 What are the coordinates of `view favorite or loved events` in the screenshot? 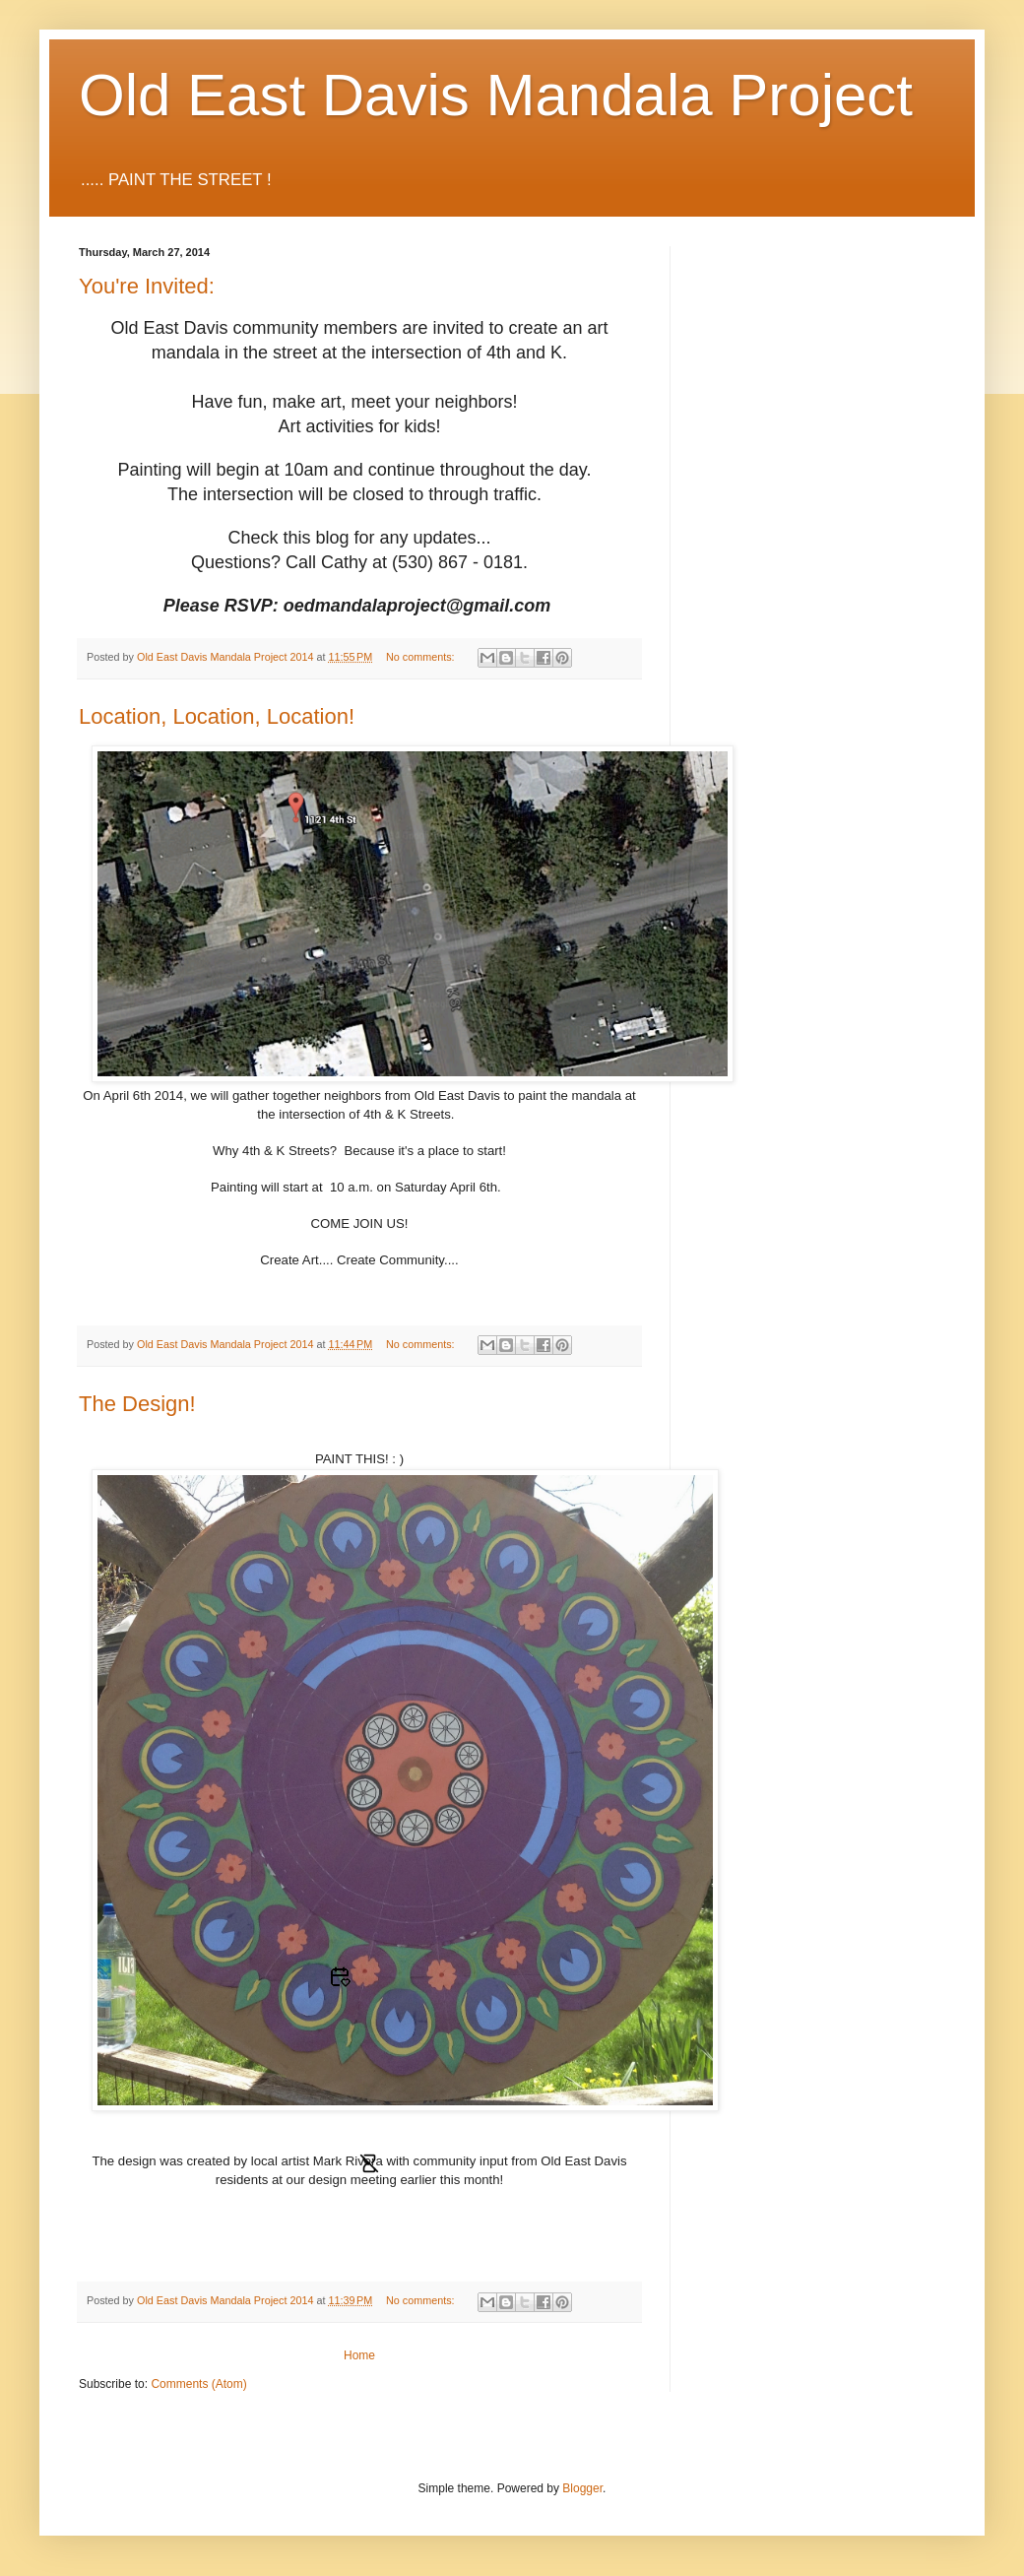 It's located at (340, 1976).